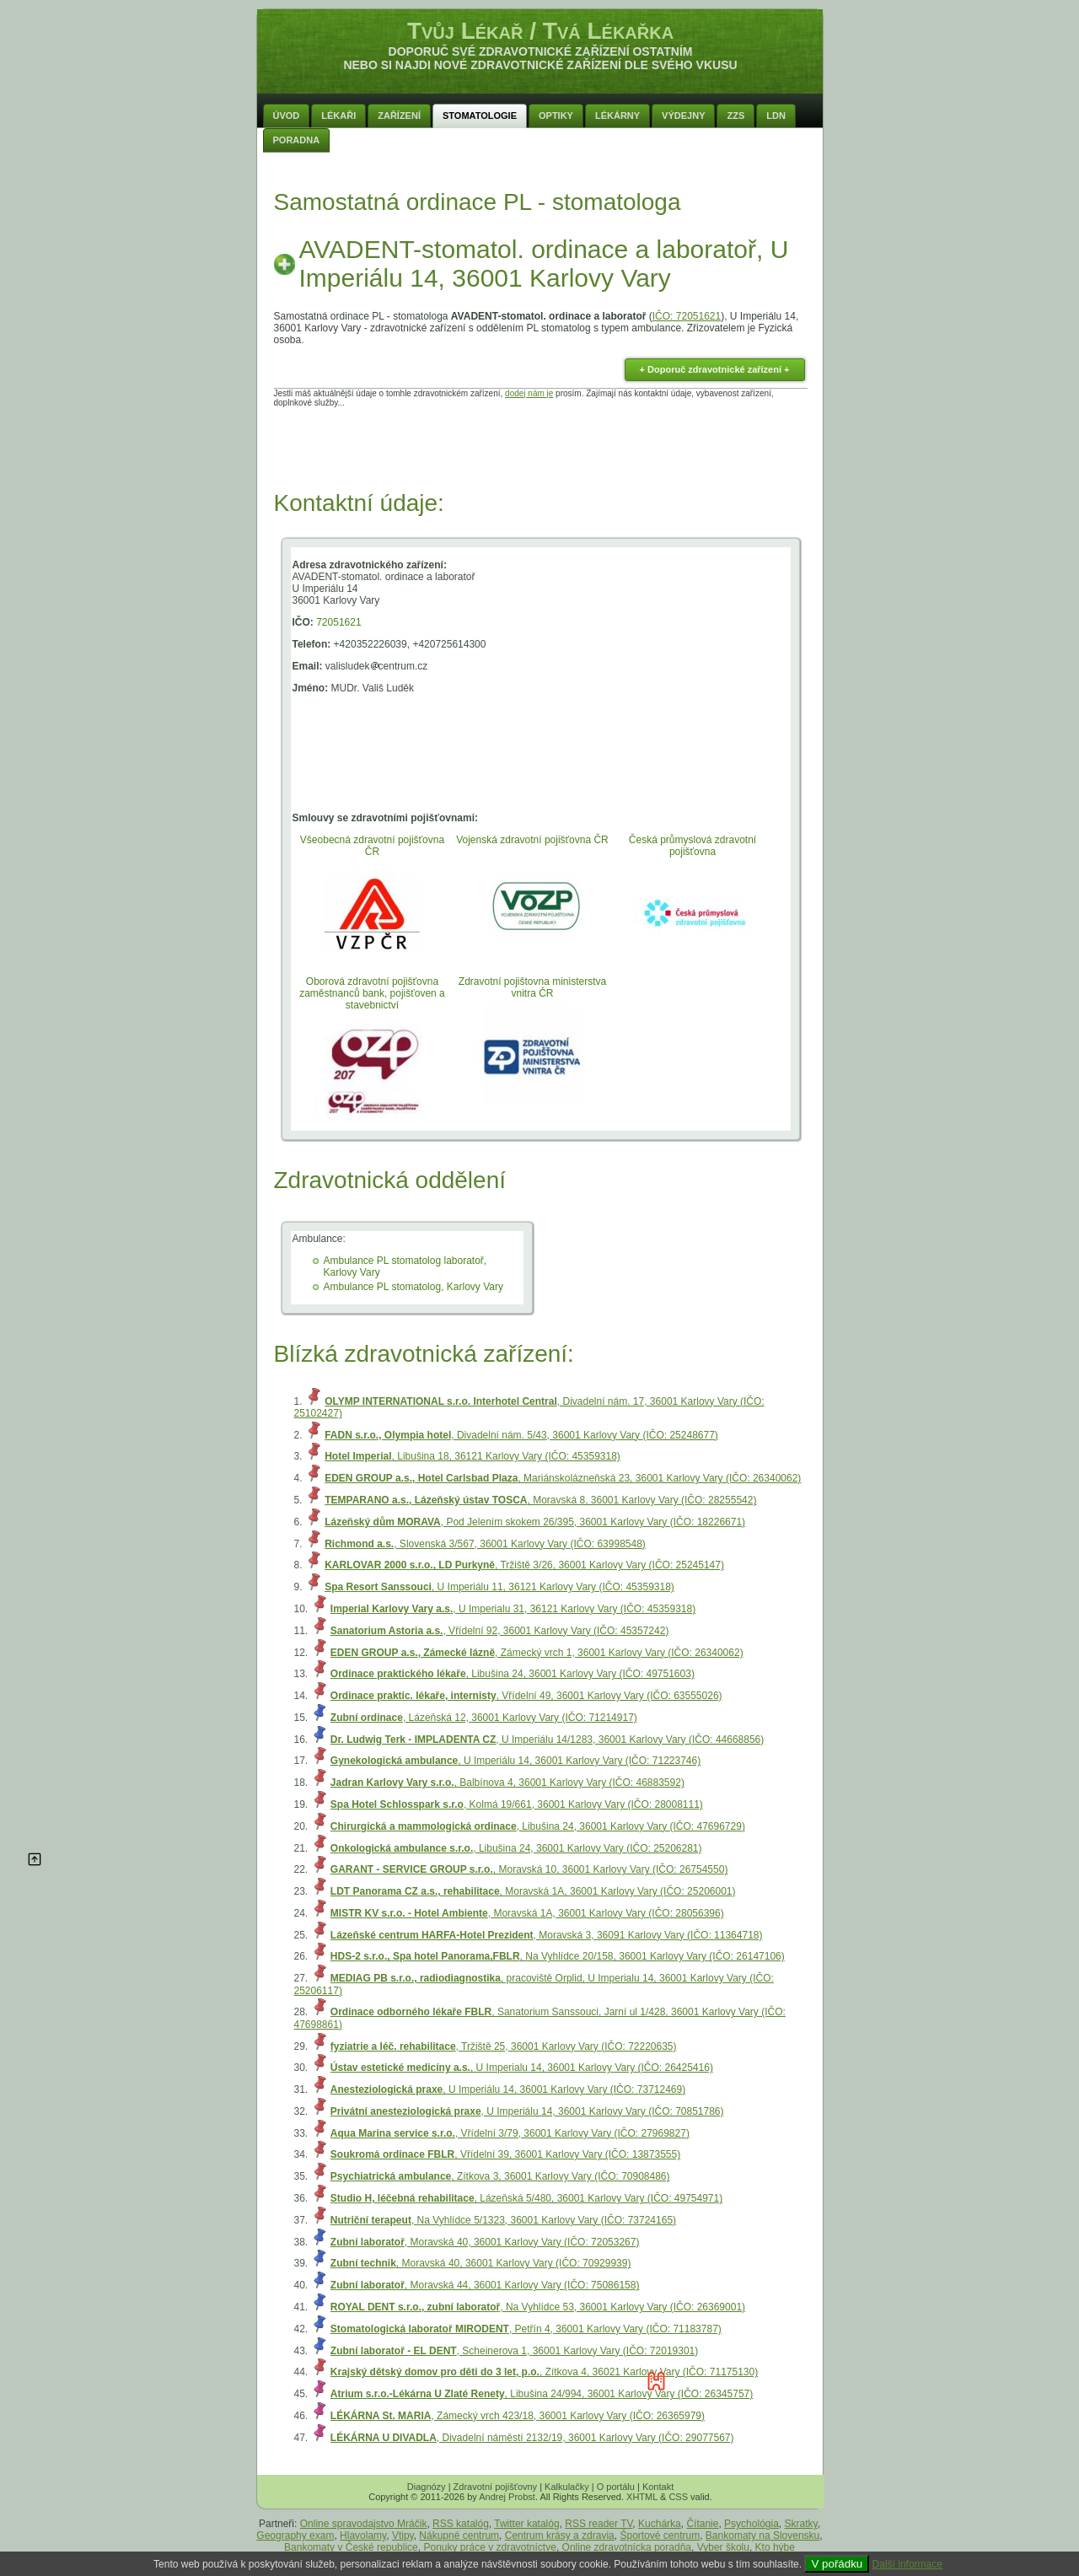  What do you see at coordinates (35, 1859) in the screenshot?
I see `upload a file or document` at bounding box center [35, 1859].